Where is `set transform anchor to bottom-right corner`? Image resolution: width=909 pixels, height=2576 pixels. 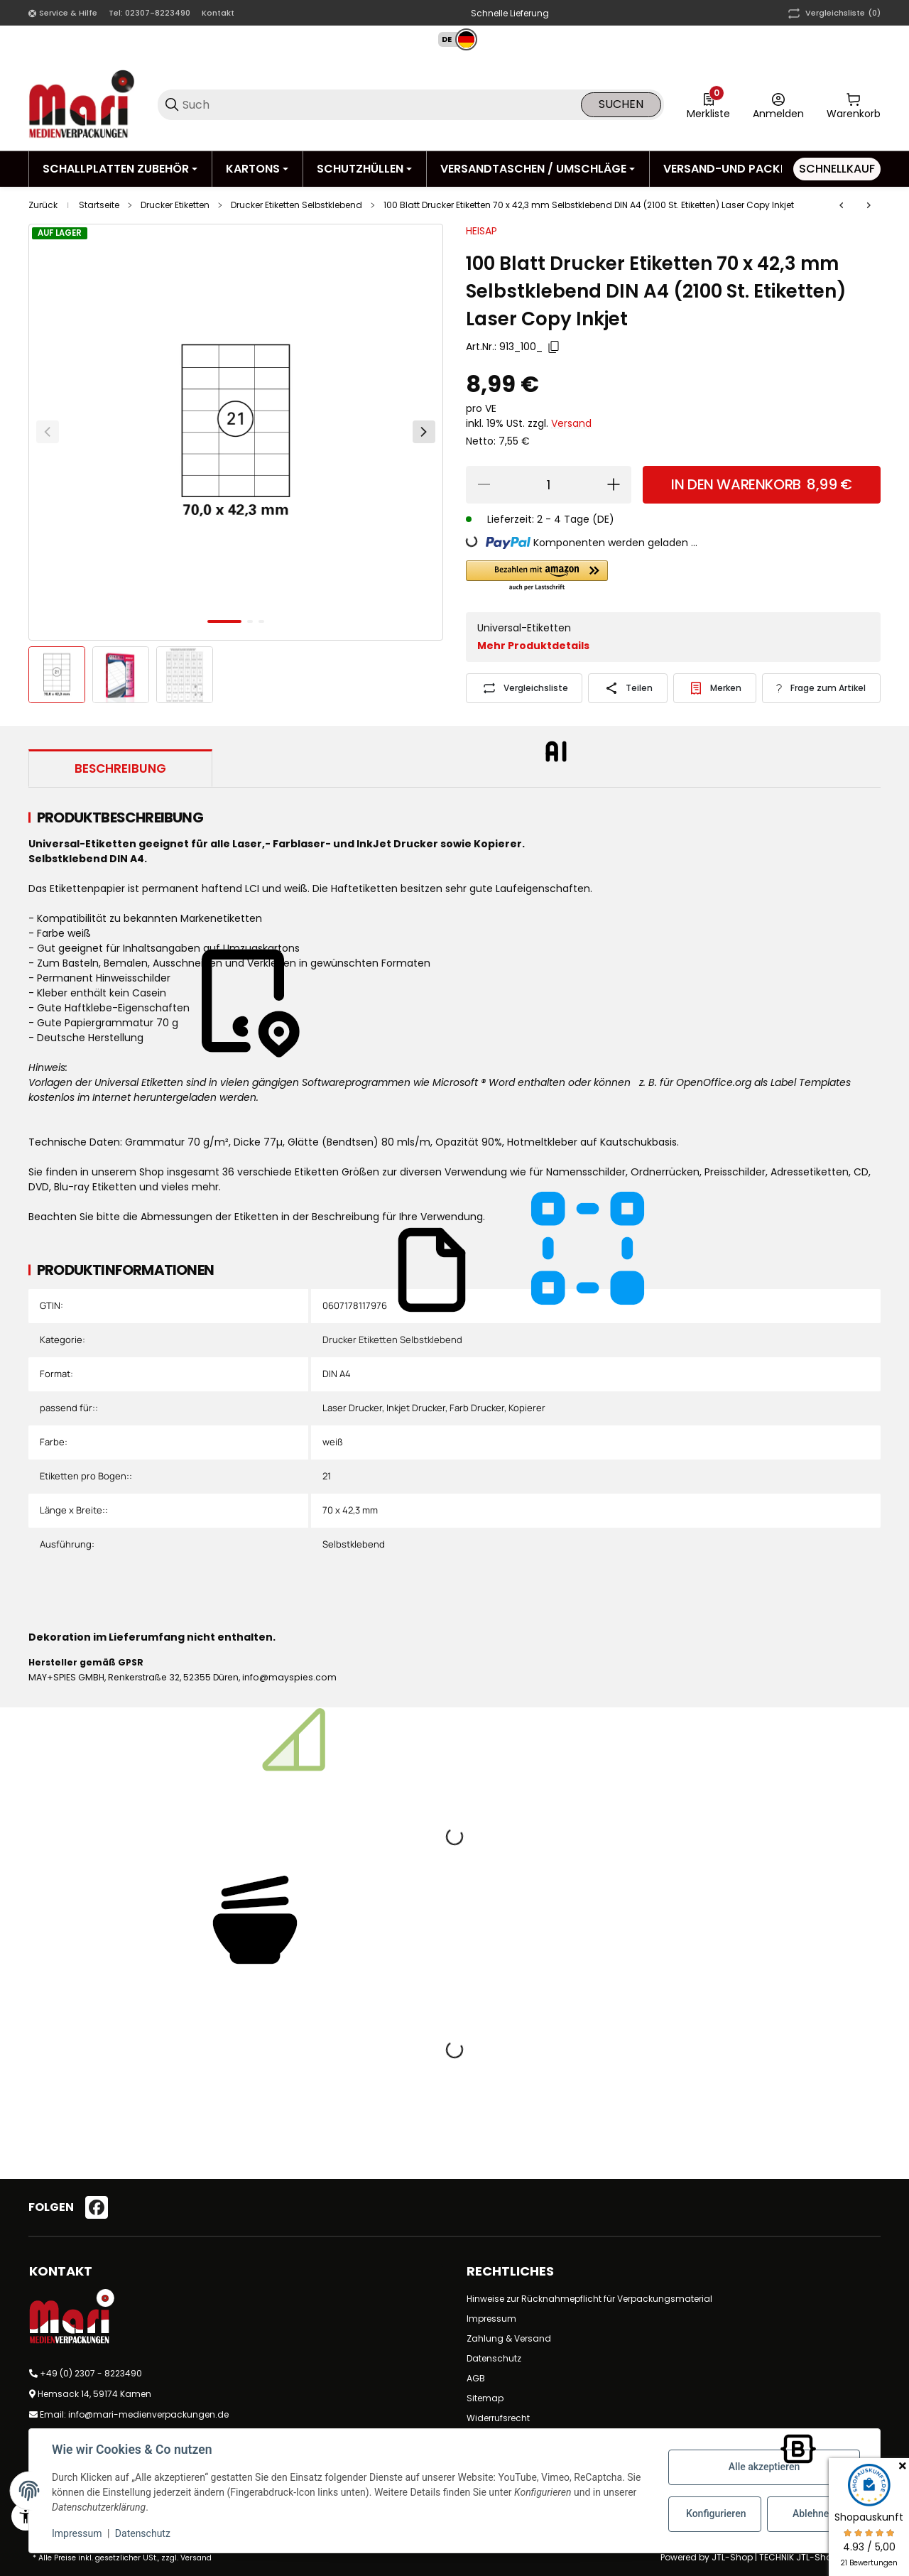
set transform anchor to bottom-right corner is located at coordinates (587, 1248).